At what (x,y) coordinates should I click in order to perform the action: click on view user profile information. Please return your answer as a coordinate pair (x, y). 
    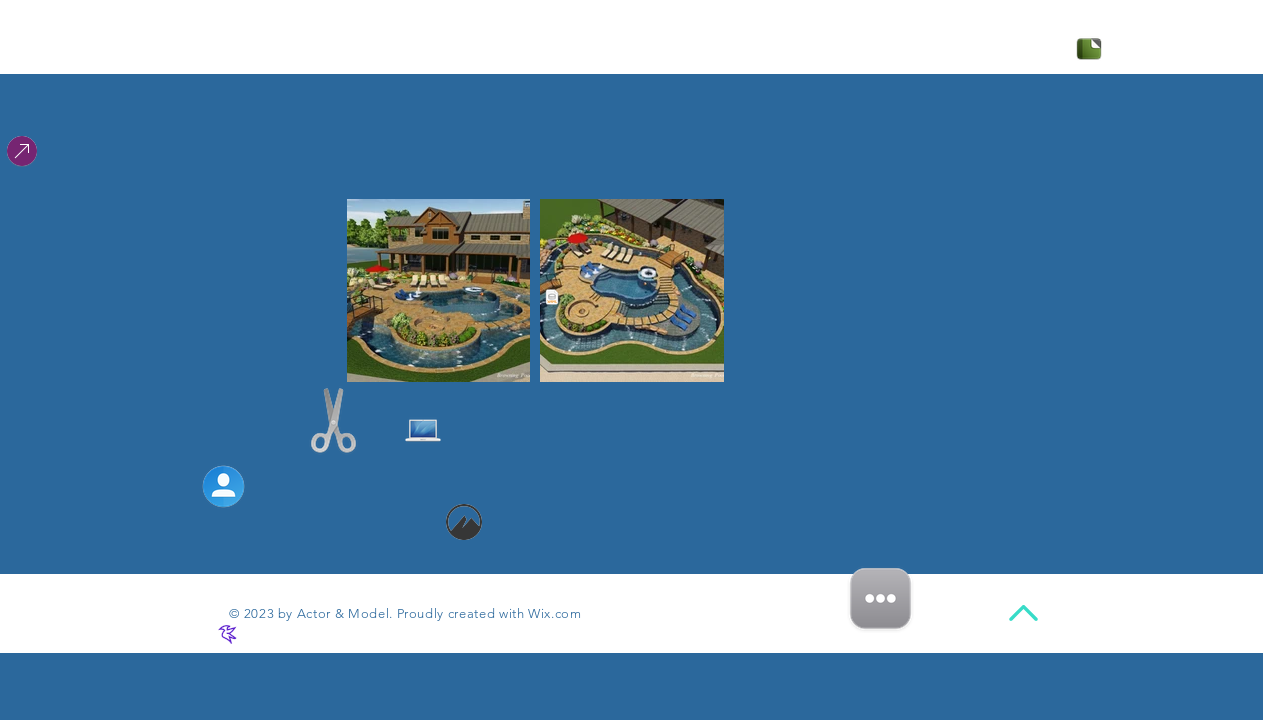
    Looking at the image, I should click on (223, 486).